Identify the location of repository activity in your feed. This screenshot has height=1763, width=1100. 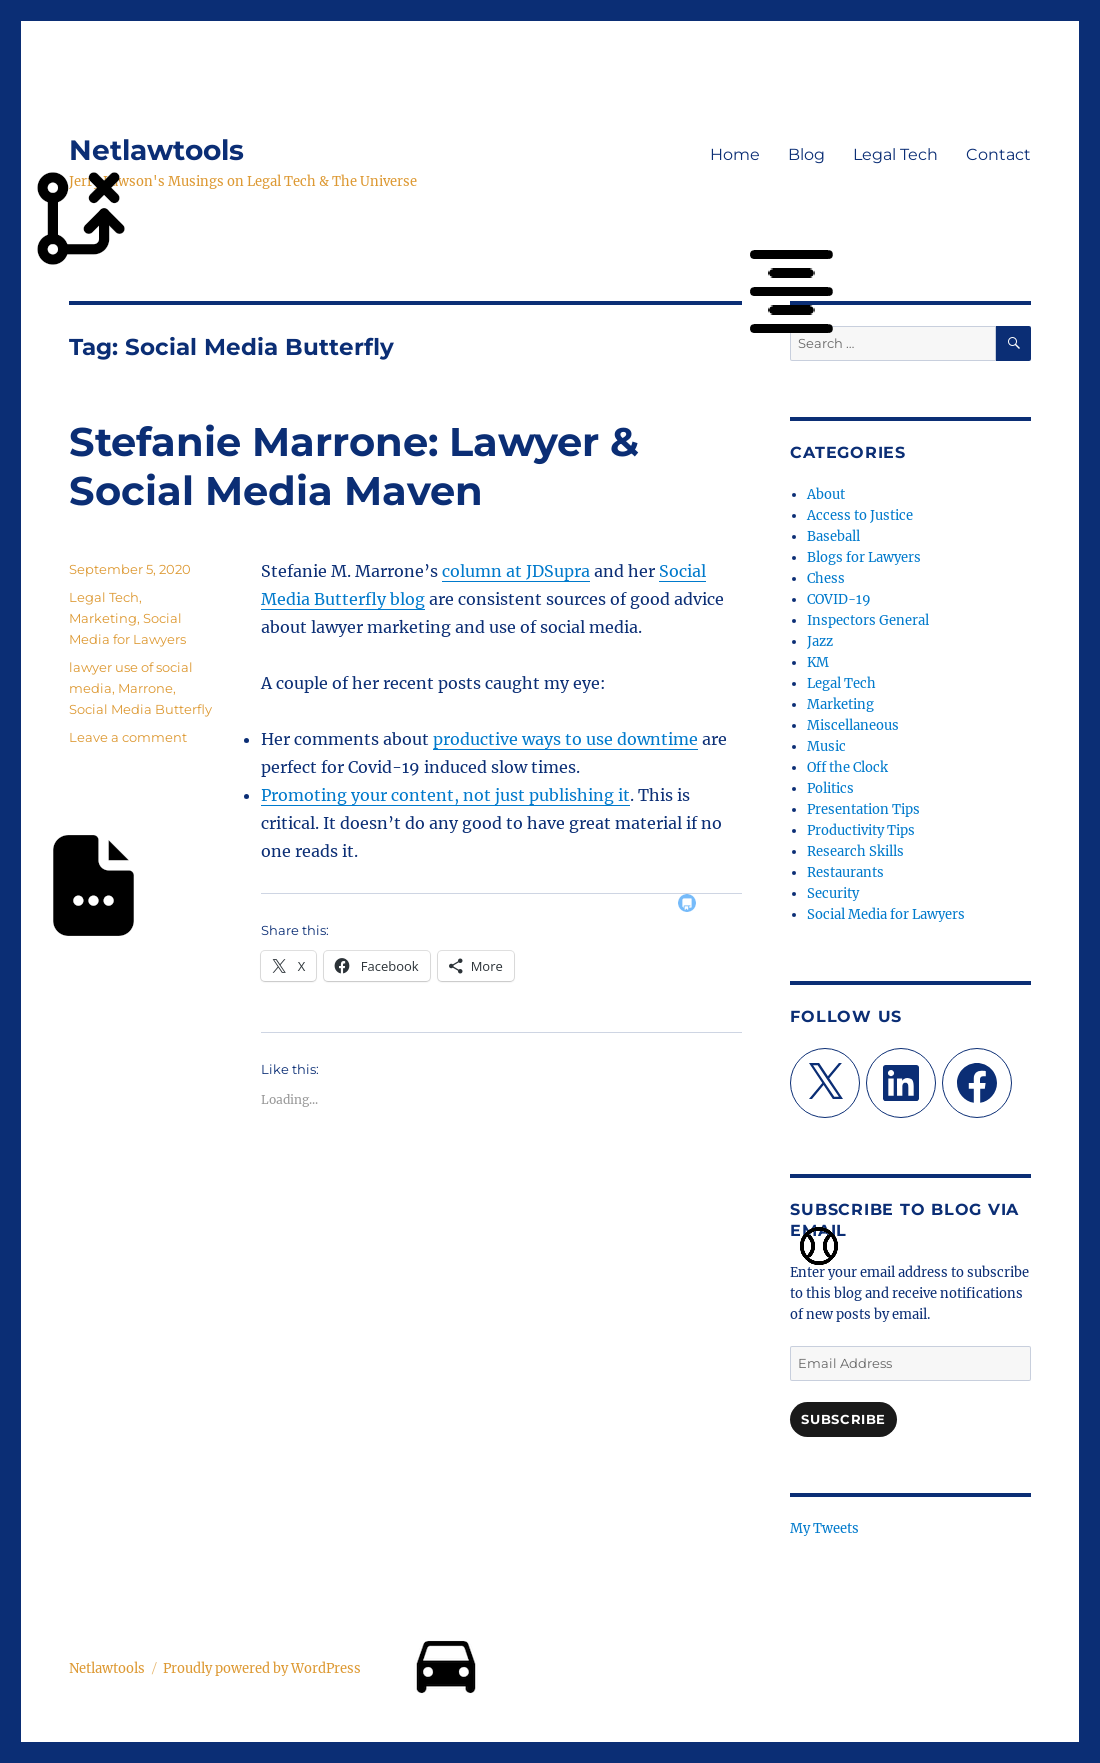
(687, 903).